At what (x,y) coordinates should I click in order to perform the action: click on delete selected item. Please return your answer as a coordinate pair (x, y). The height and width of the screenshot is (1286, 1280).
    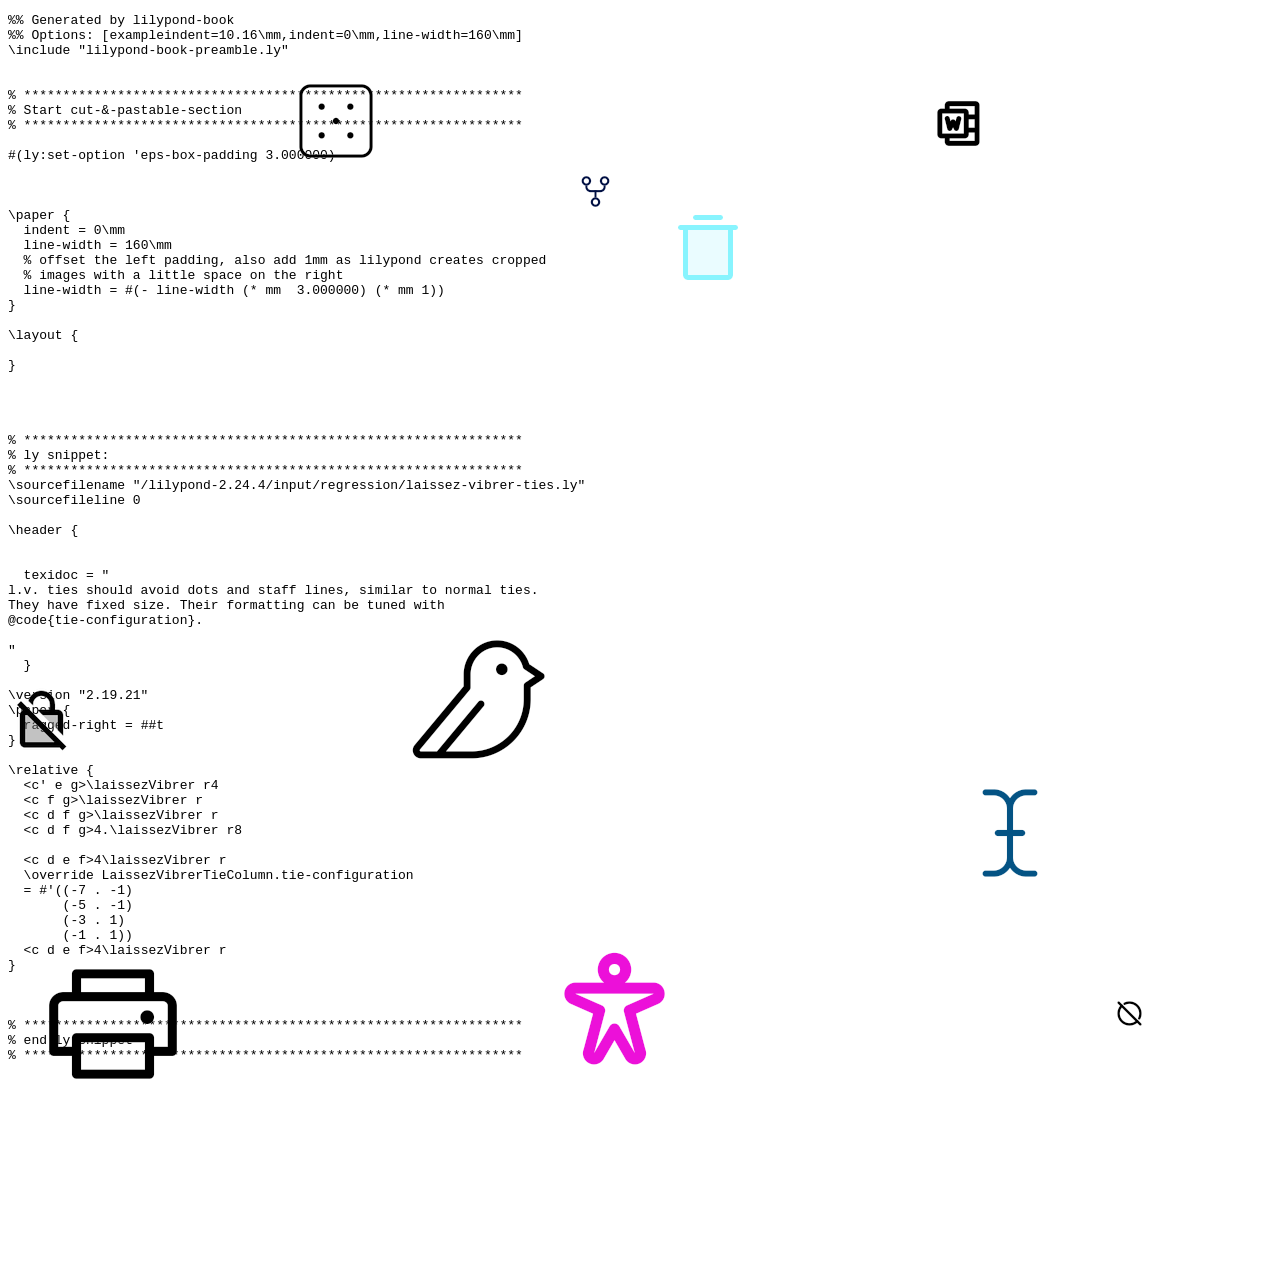
    Looking at the image, I should click on (708, 250).